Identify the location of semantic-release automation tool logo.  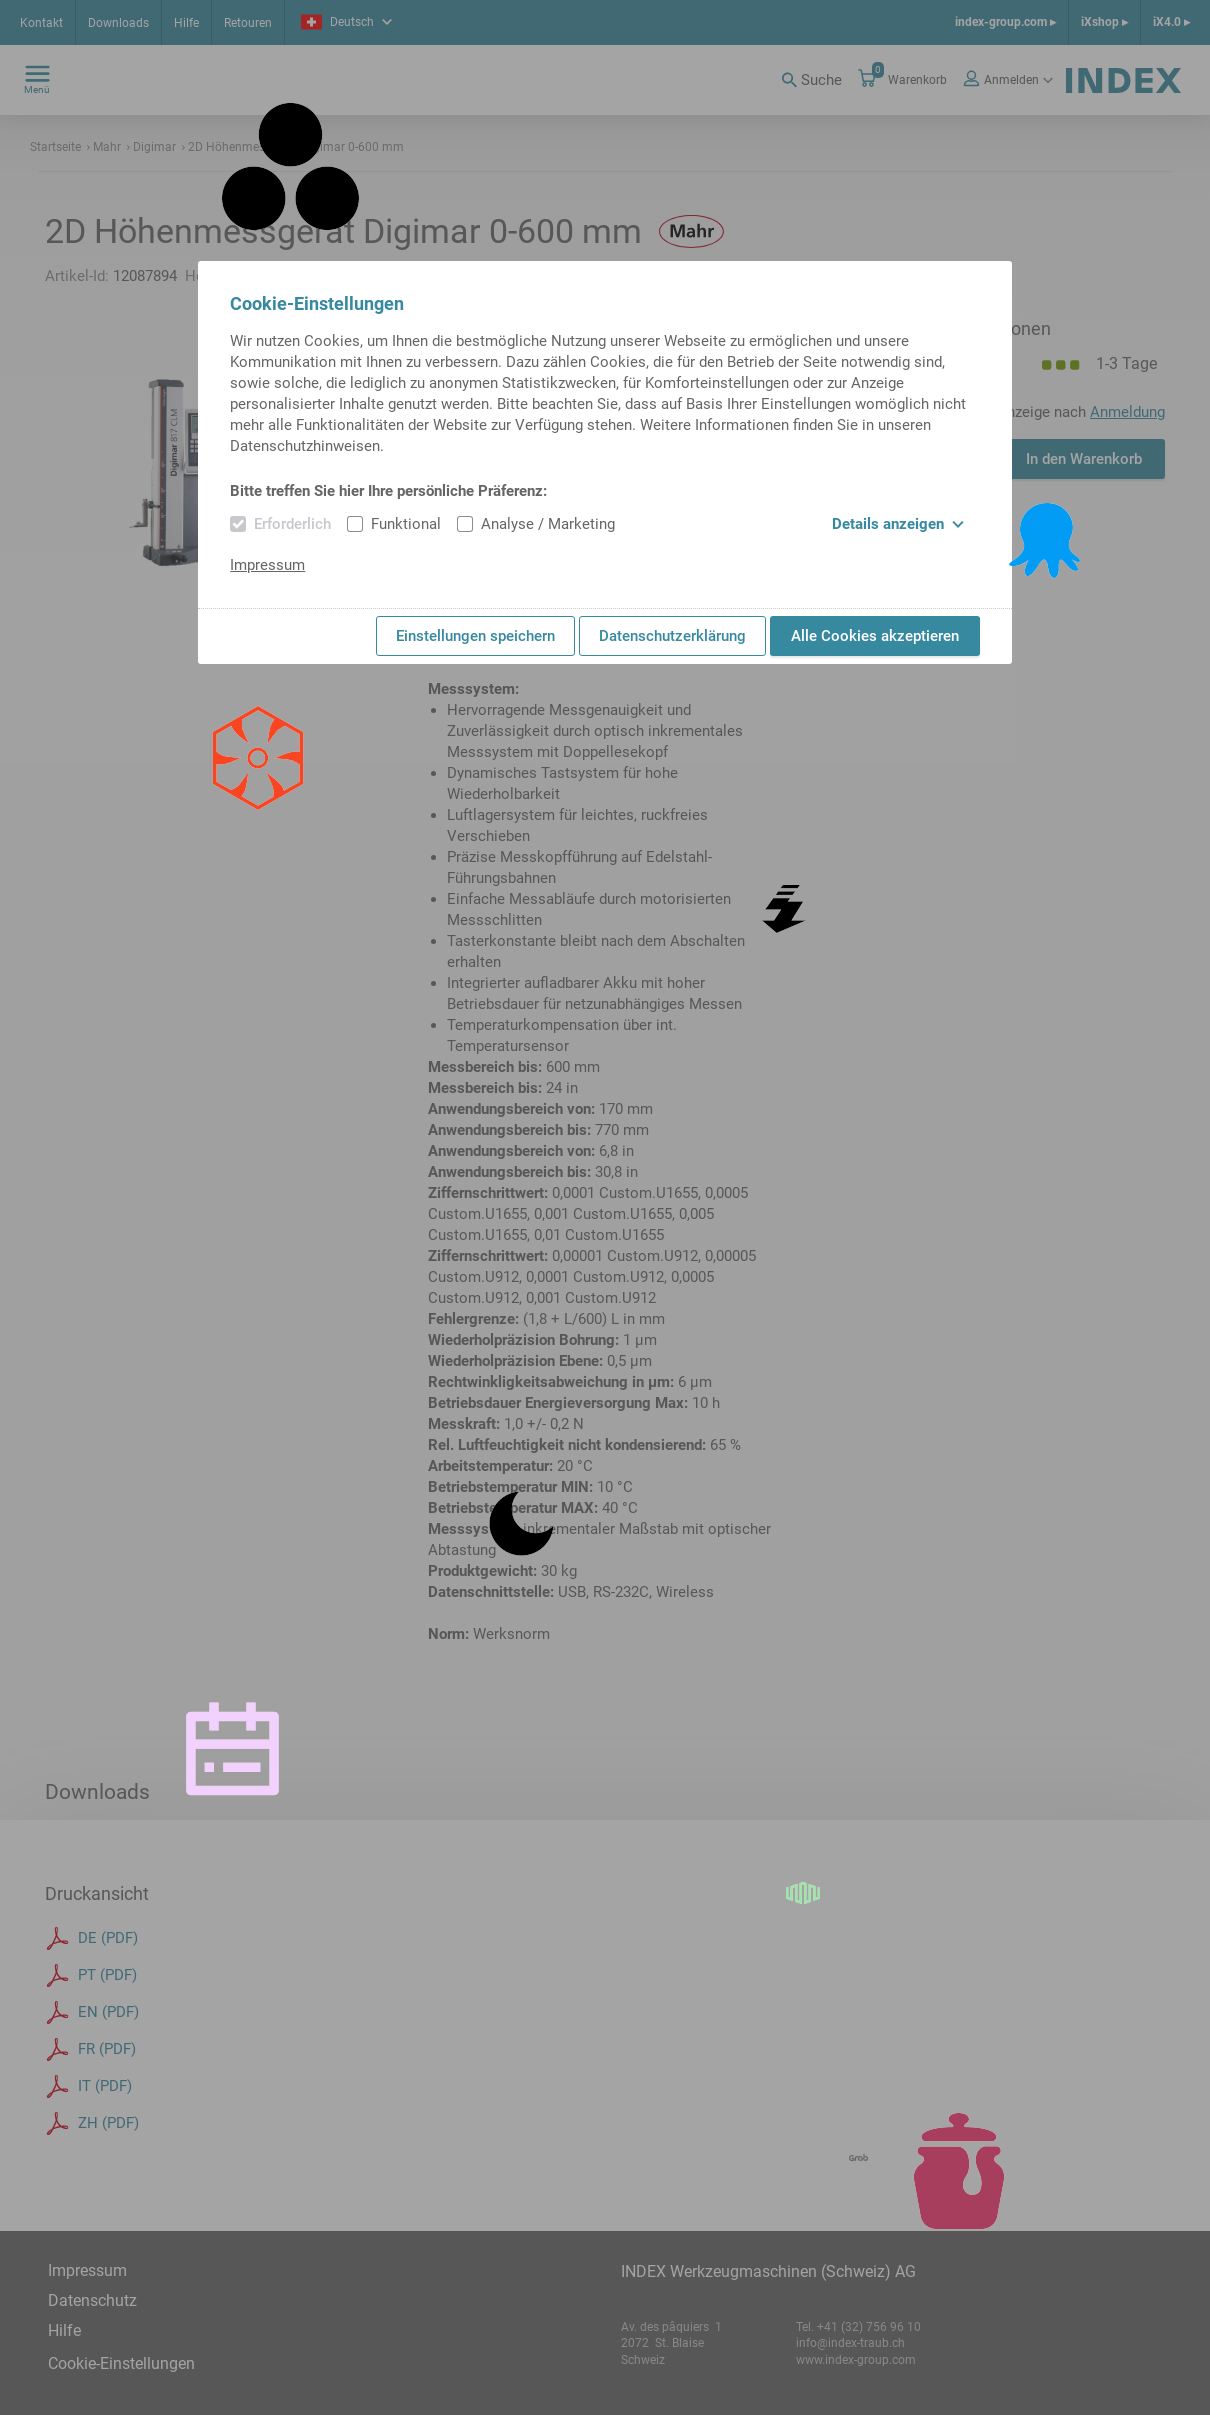
(258, 758).